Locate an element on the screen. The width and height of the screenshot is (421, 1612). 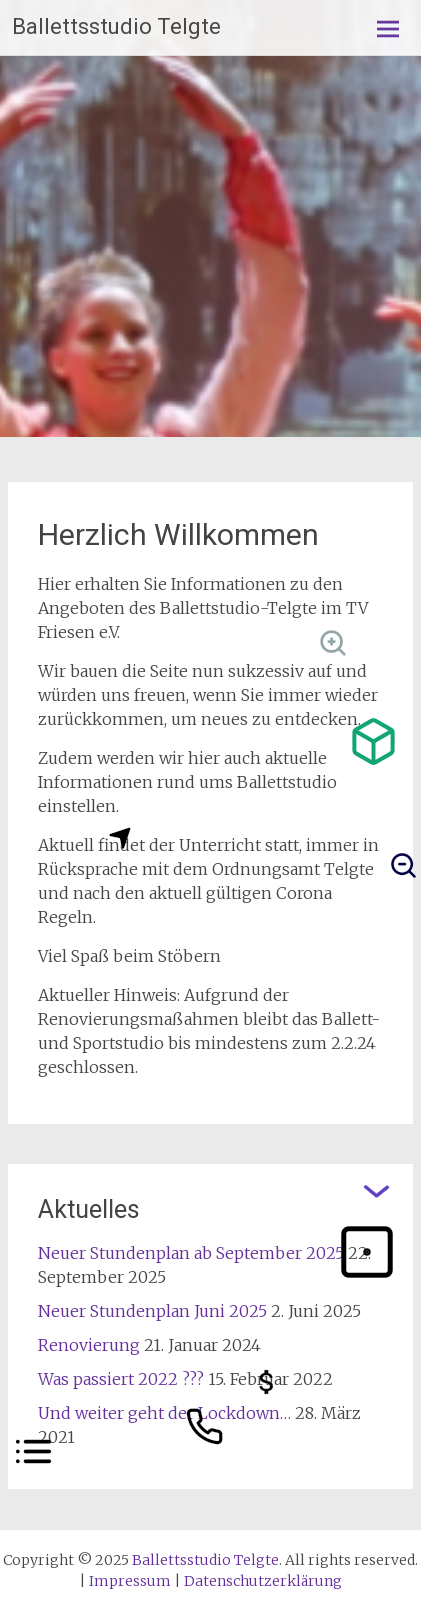
view 3D model or object is located at coordinates (373, 741).